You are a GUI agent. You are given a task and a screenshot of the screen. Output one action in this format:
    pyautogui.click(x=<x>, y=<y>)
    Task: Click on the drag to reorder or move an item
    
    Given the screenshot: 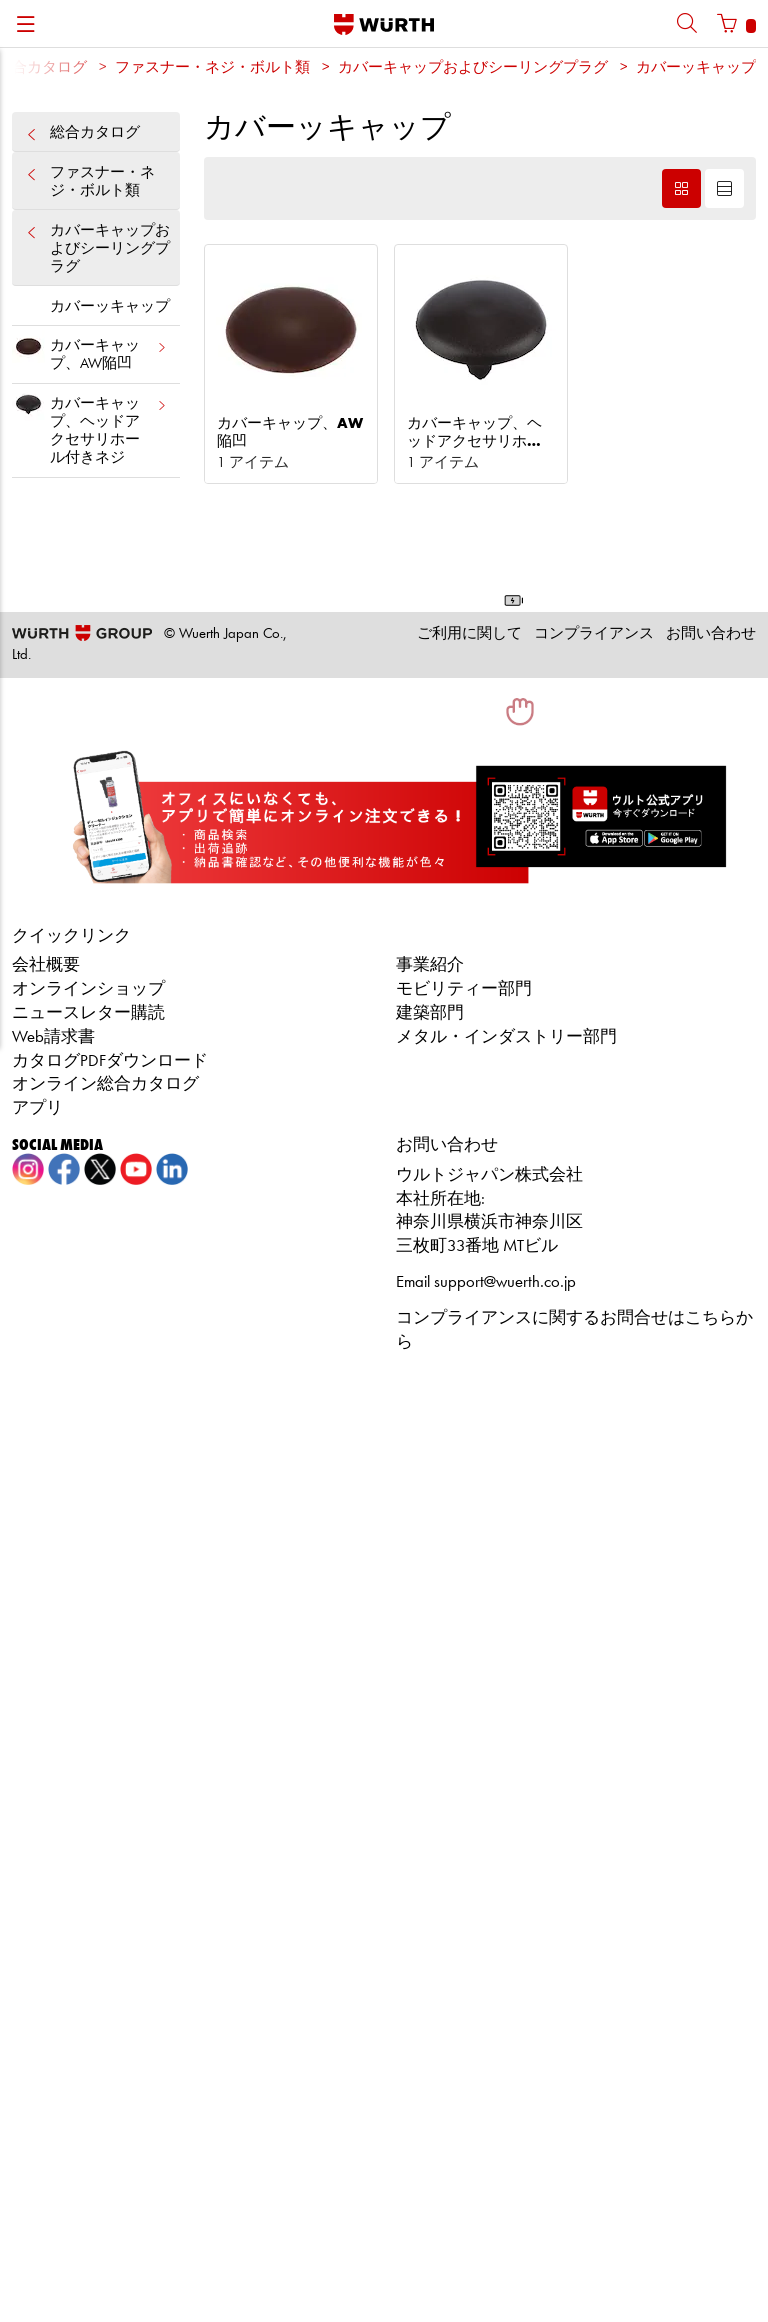 What is the action you would take?
    pyautogui.click(x=520, y=708)
    